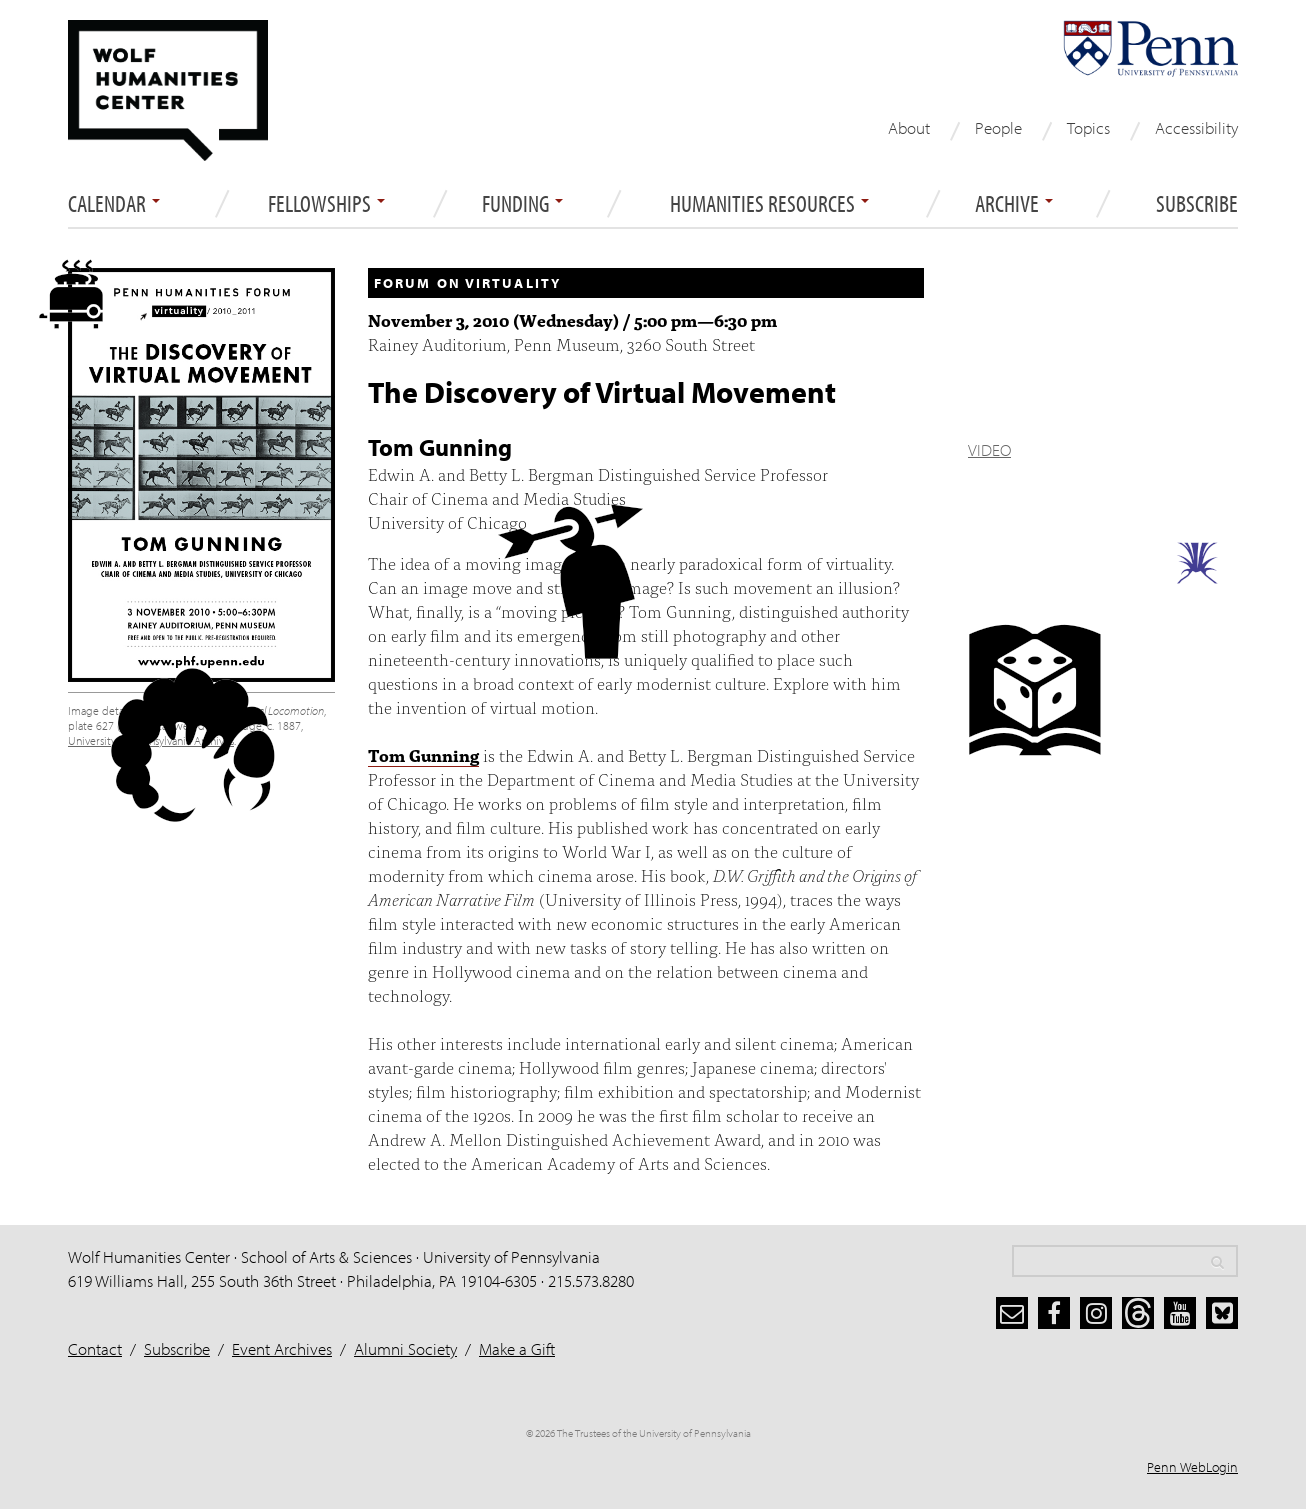 This screenshot has width=1306, height=1509. Describe the element at coordinates (192, 750) in the screenshot. I see `indicates pest infestation or decay status` at that location.